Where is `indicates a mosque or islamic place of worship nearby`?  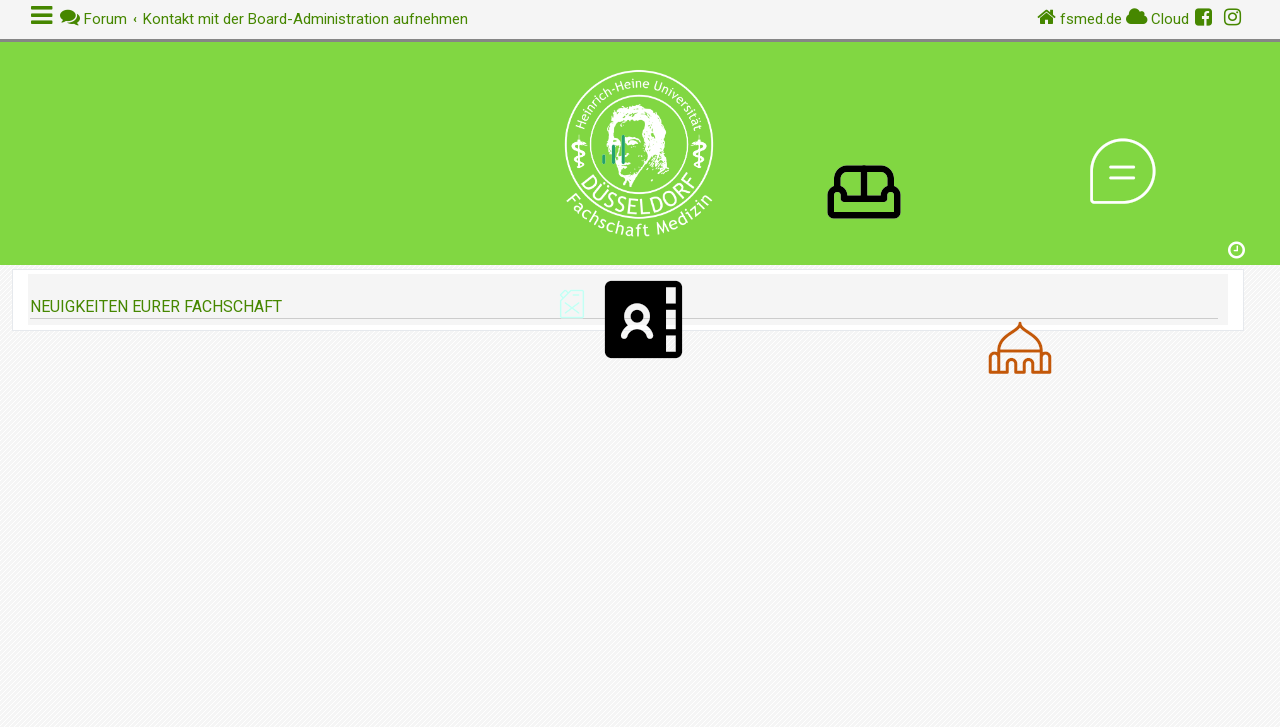 indicates a mosque or islamic place of worship nearby is located at coordinates (1020, 351).